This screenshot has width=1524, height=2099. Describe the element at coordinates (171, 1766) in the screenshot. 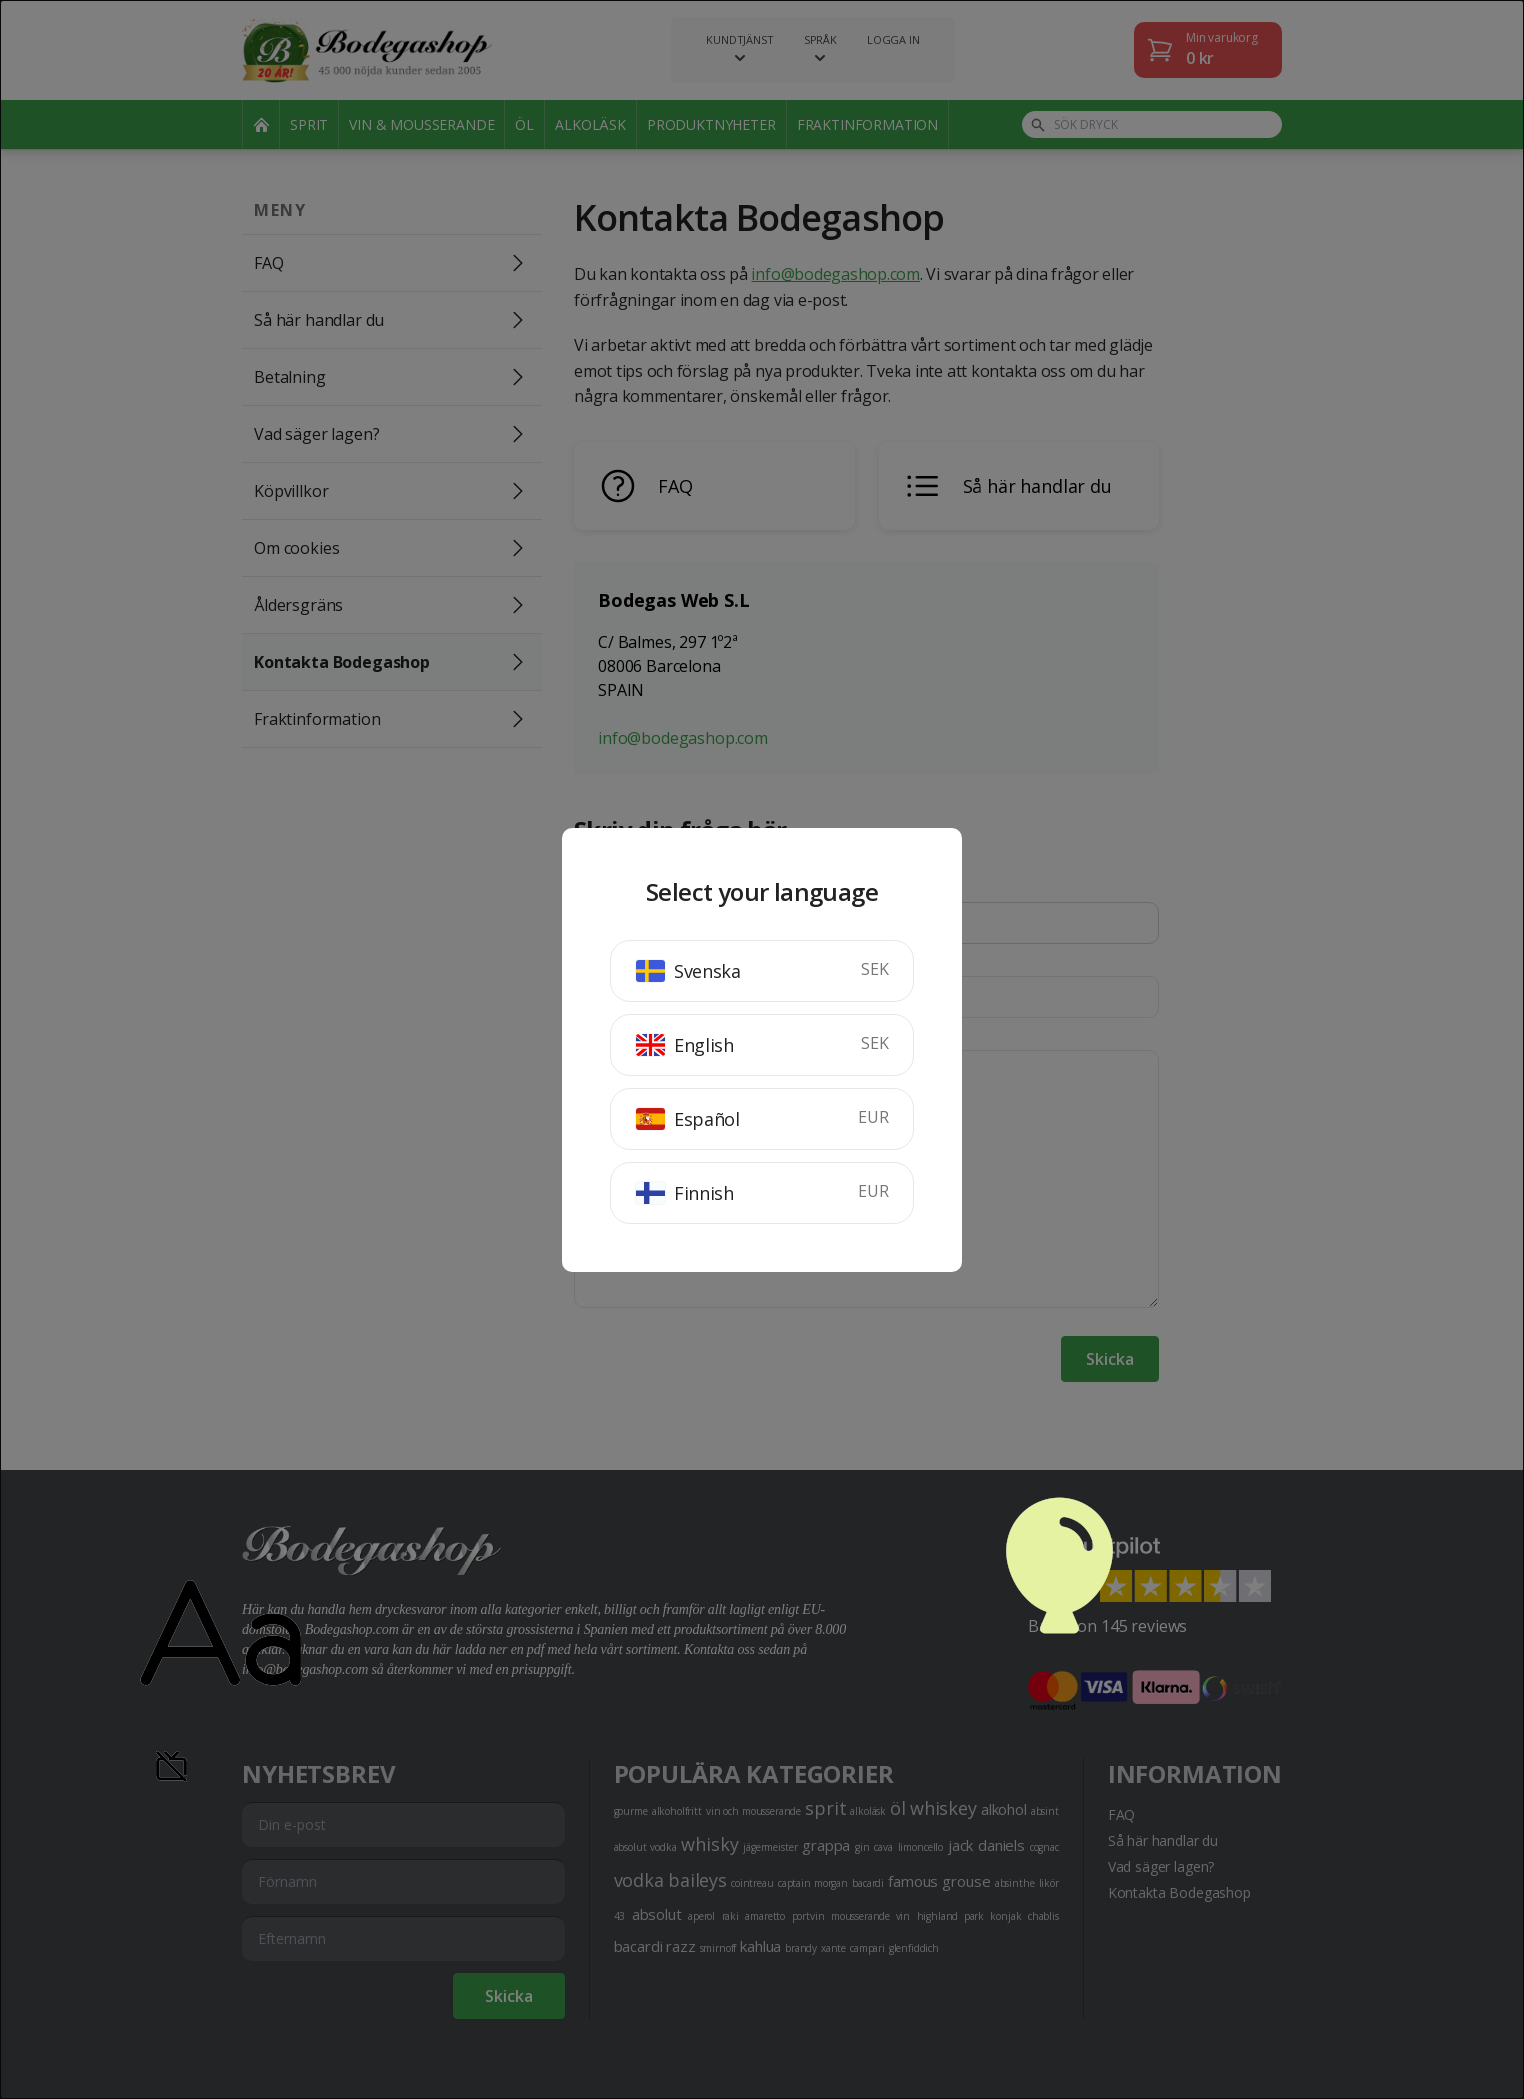

I see `tv or display is currently off or disabled` at that location.